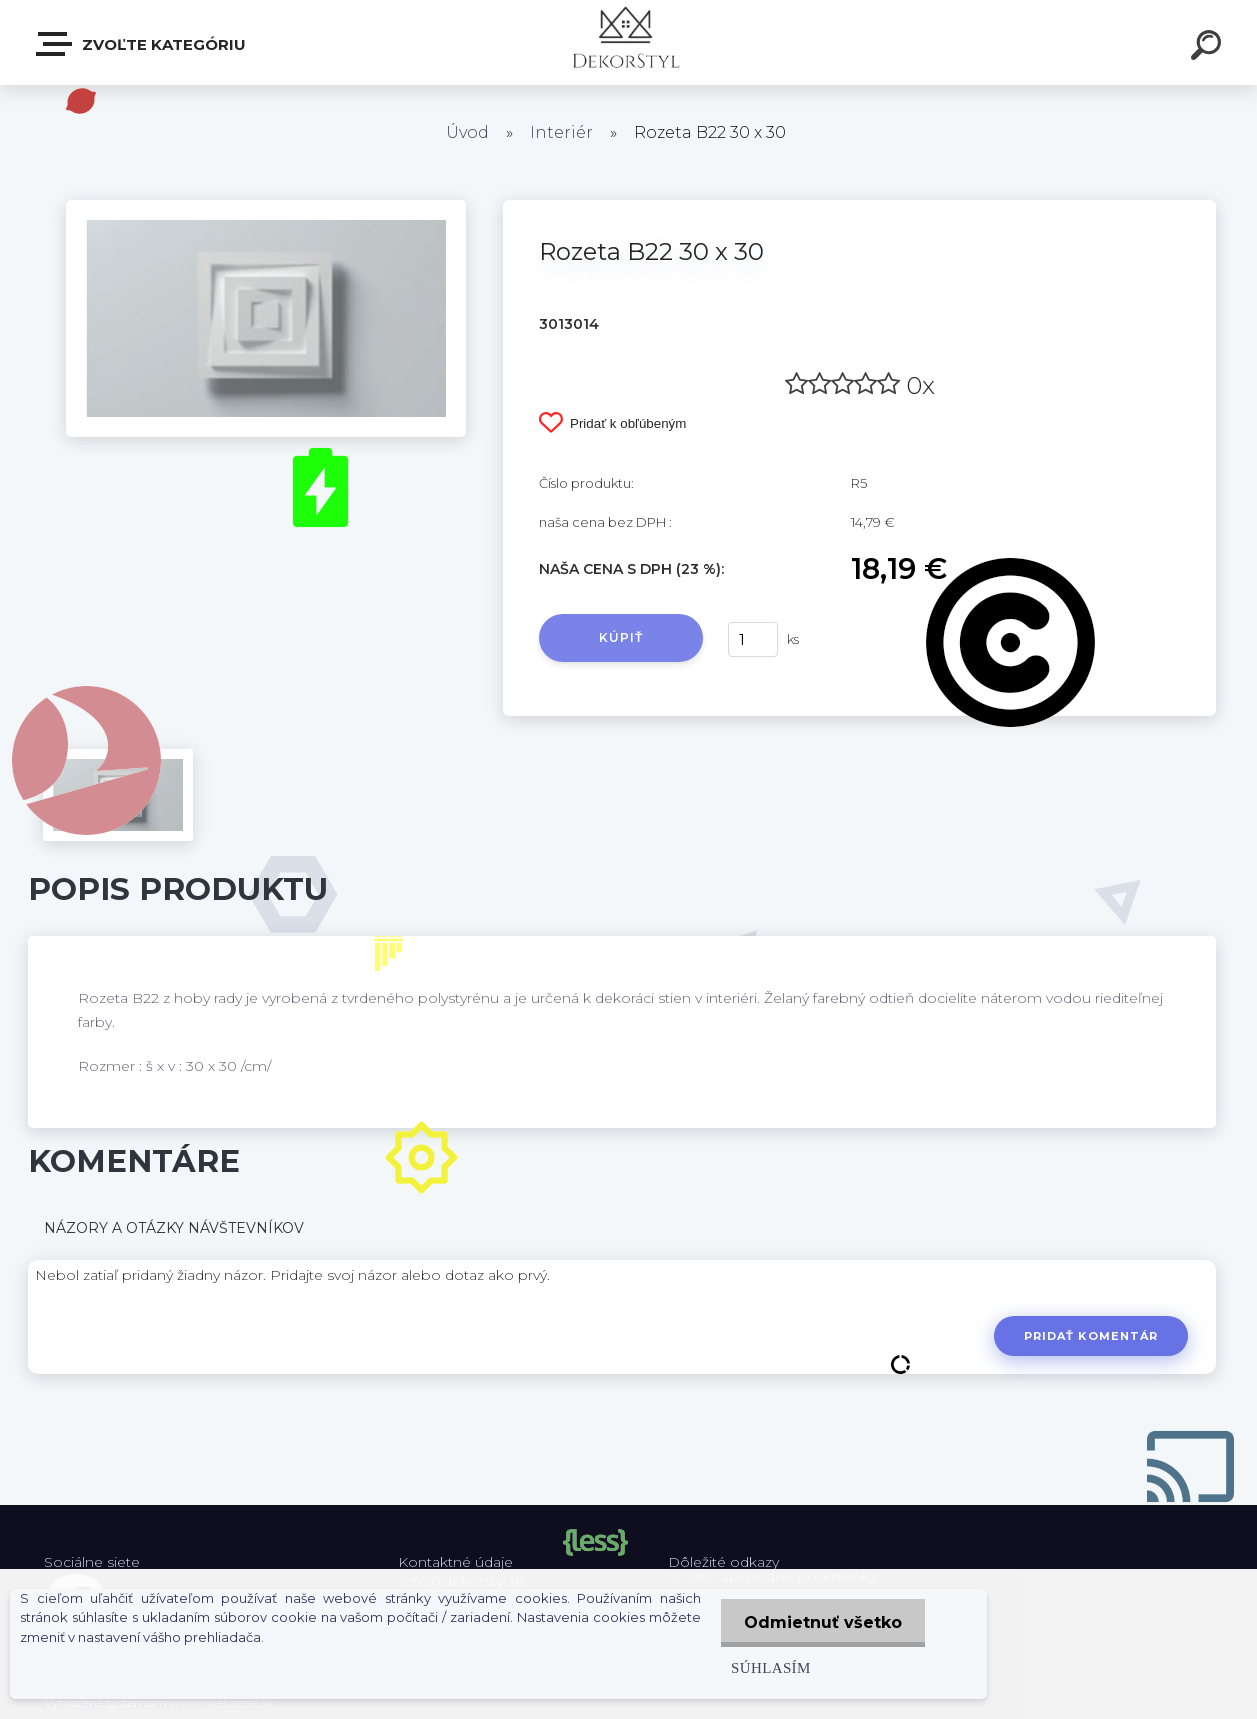 This screenshot has height=1719, width=1257. Describe the element at coordinates (320, 487) in the screenshot. I see `battery charging status indicator` at that location.